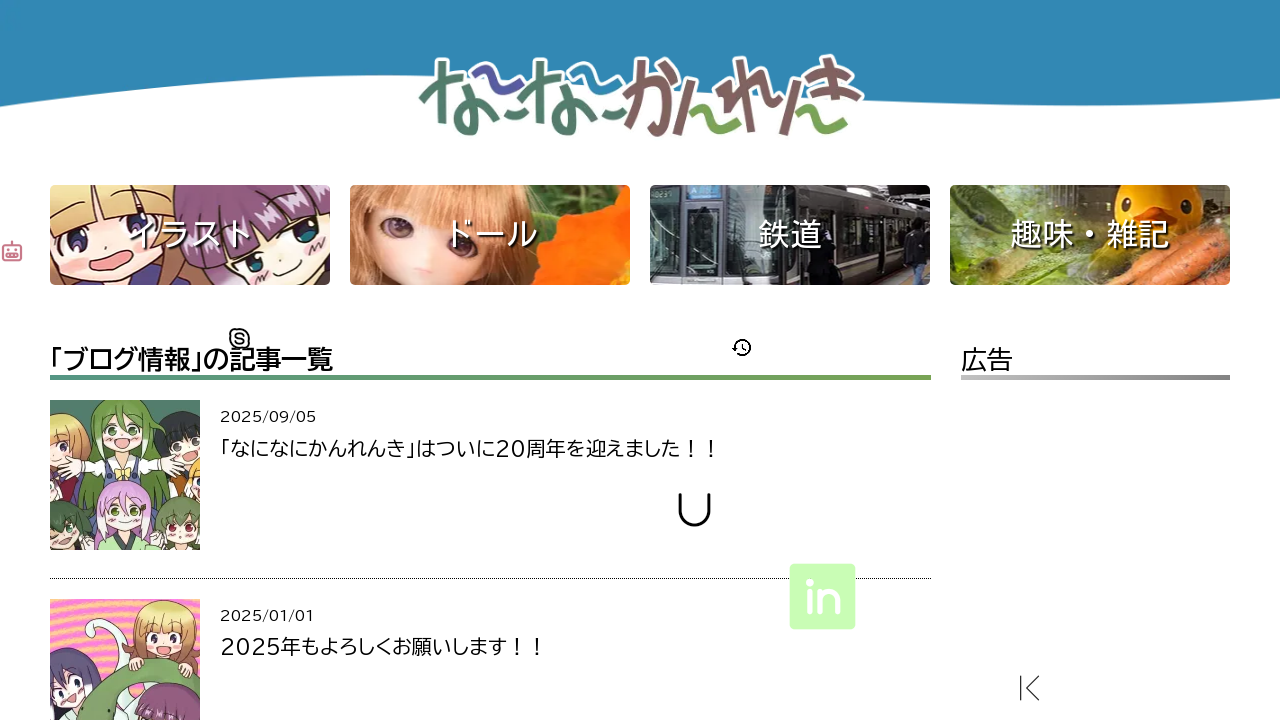  What do you see at coordinates (12, 252) in the screenshot?
I see `access AI assistant or chatbot` at bounding box center [12, 252].